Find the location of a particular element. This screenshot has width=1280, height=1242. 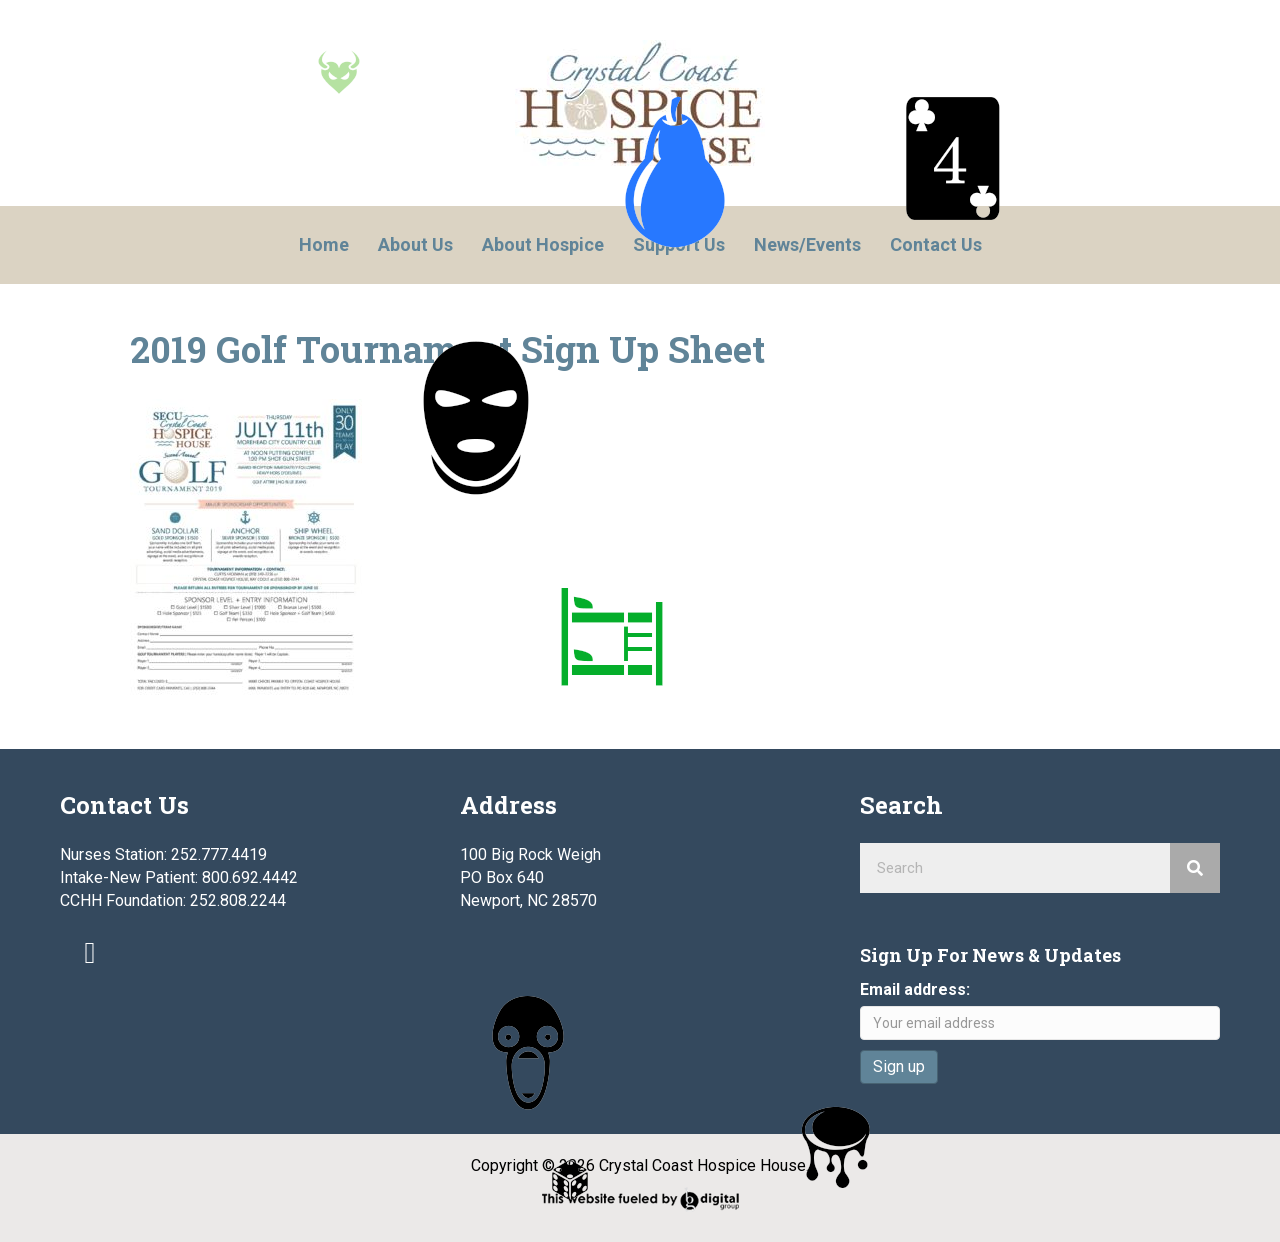

select pear as your game fruit or character is located at coordinates (675, 172).